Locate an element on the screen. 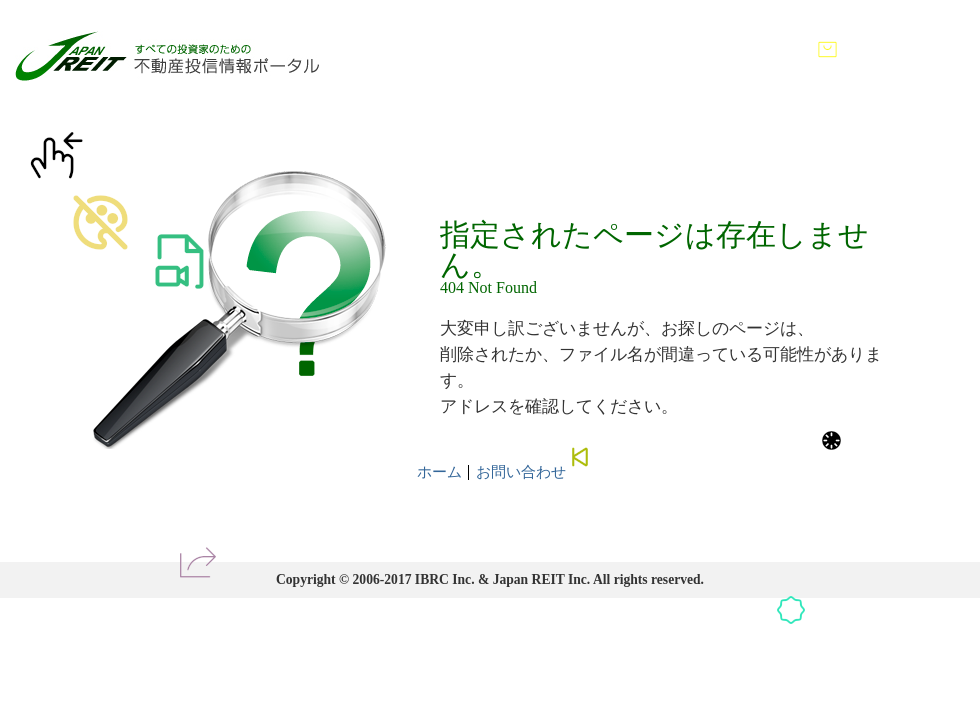 This screenshot has height=720, width=980. skip to previous track is located at coordinates (580, 457).